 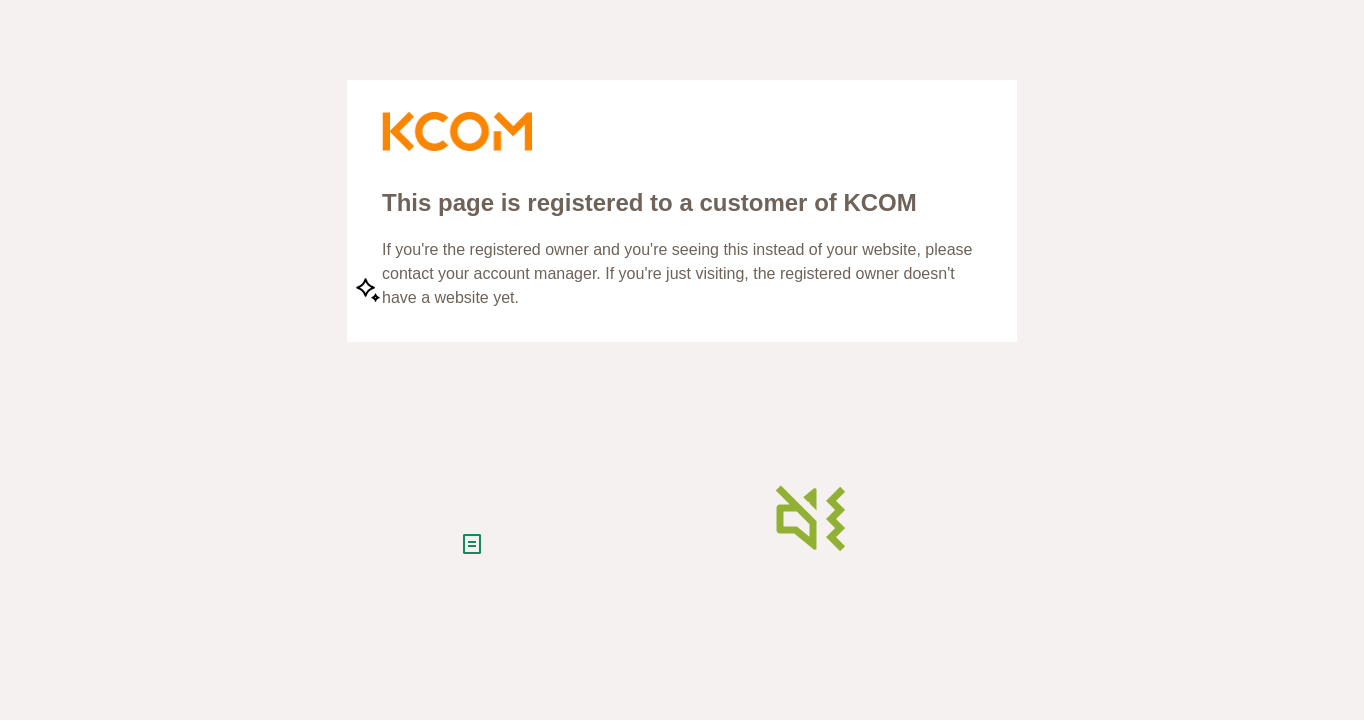 What do you see at coordinates (472, 544) in the screenshot?
I see `view invoice or billing details` at bounding box center [472, 544].